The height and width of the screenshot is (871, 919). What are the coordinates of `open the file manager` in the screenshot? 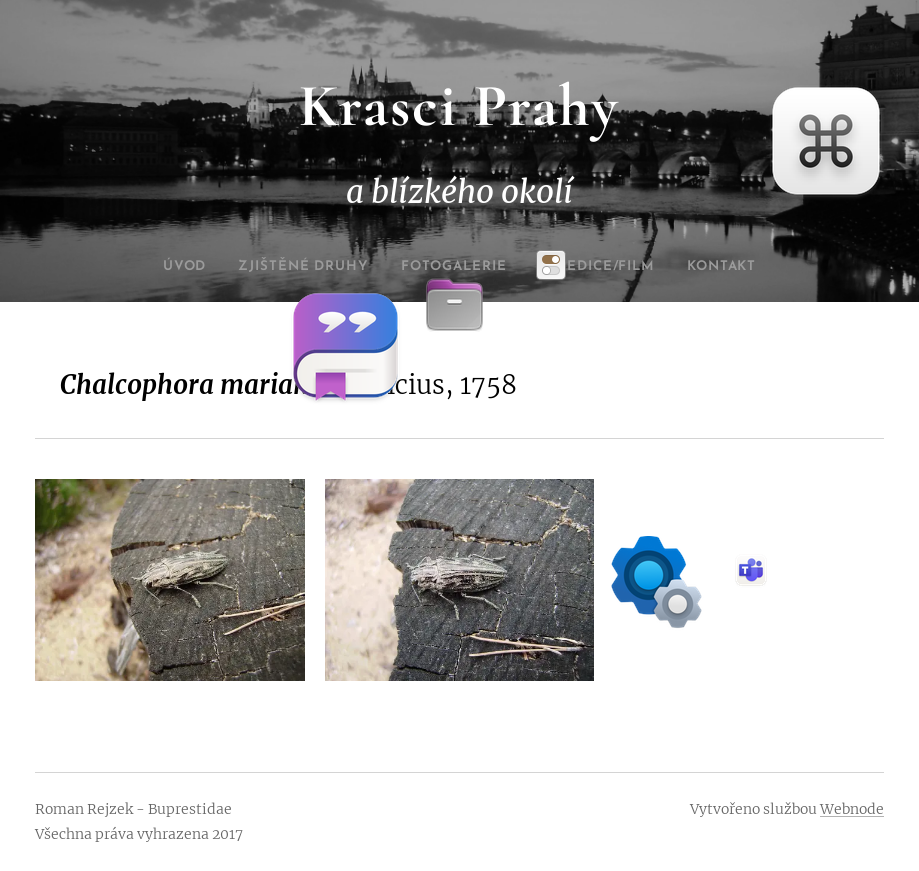 It's located at (454, 304).